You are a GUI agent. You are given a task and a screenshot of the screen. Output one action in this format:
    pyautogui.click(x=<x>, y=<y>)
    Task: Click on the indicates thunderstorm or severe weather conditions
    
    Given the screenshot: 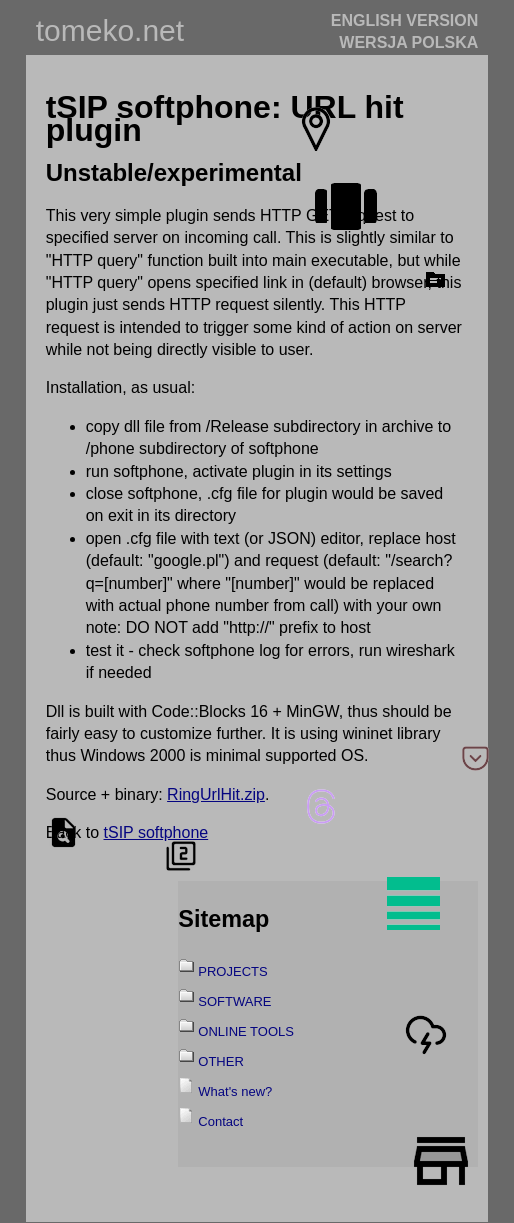 What is the action you would take?
    pyautogui.click(x=426, y=1034)
    